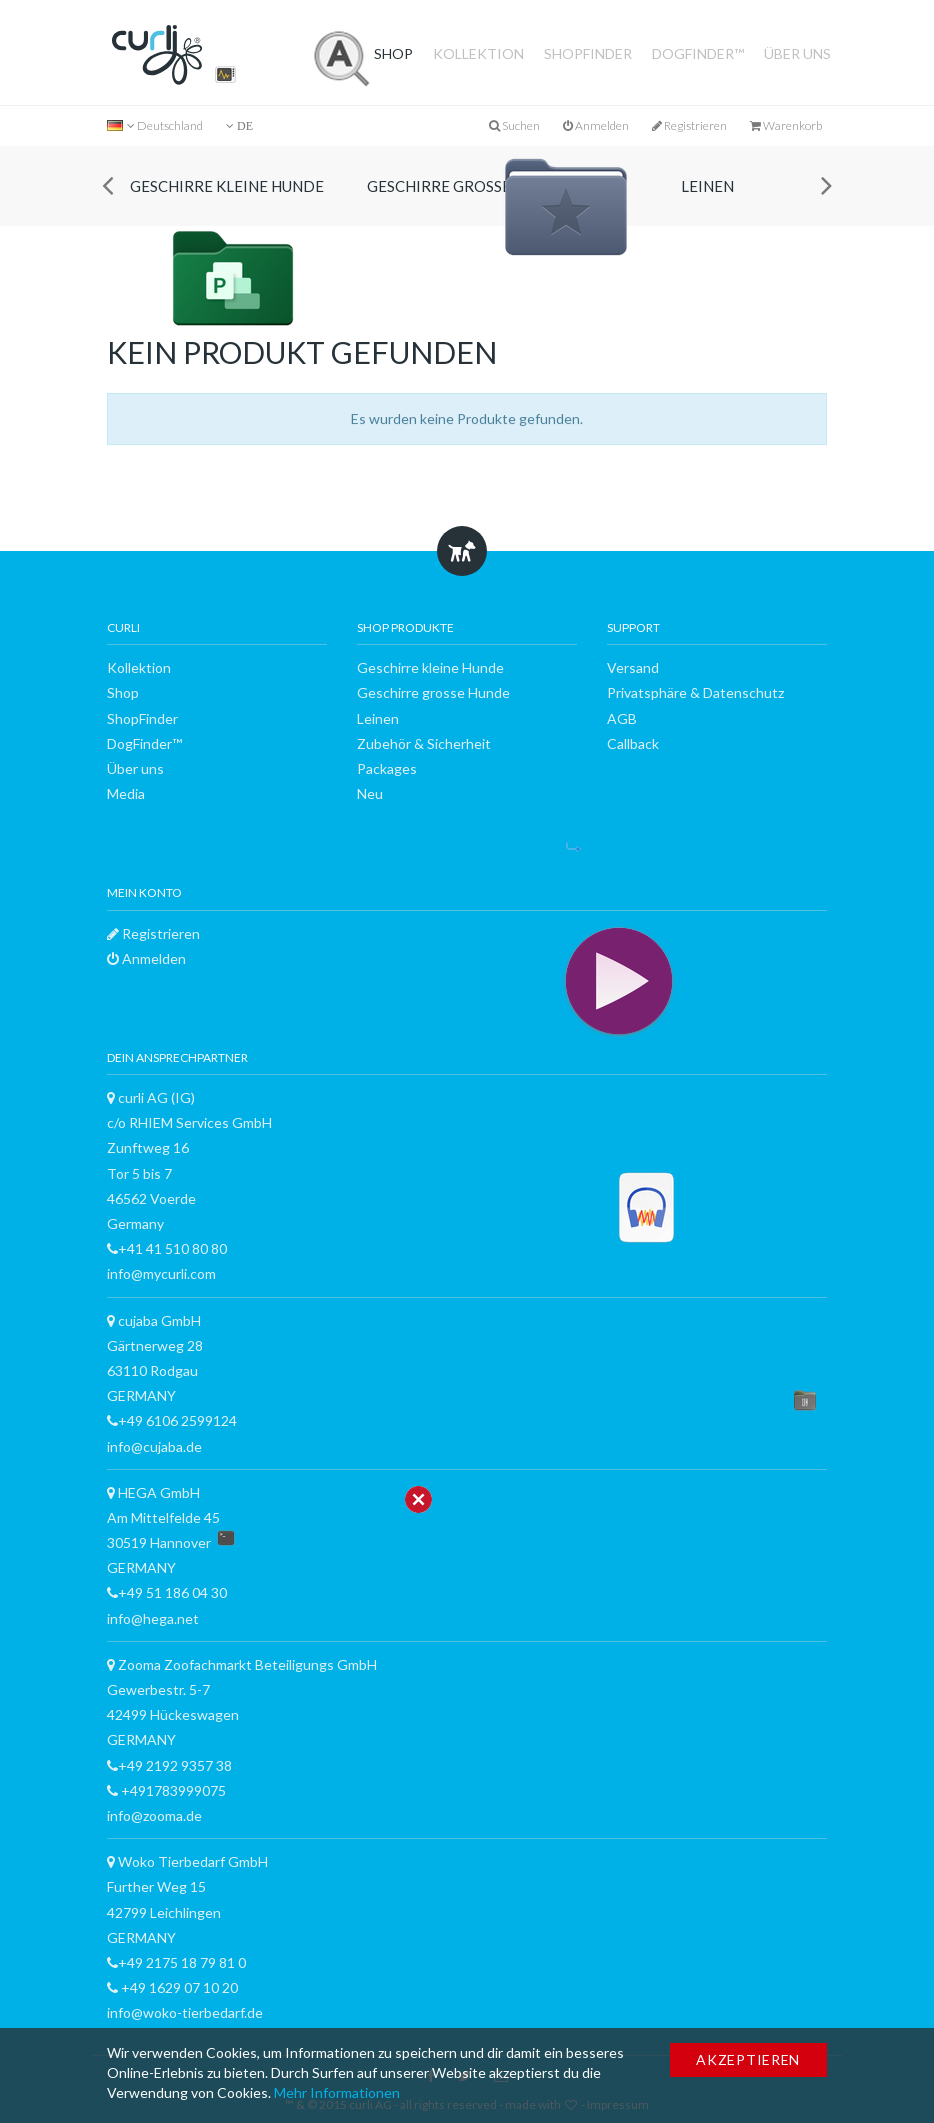  I want to click on open templates folder, so click(805, 1400).